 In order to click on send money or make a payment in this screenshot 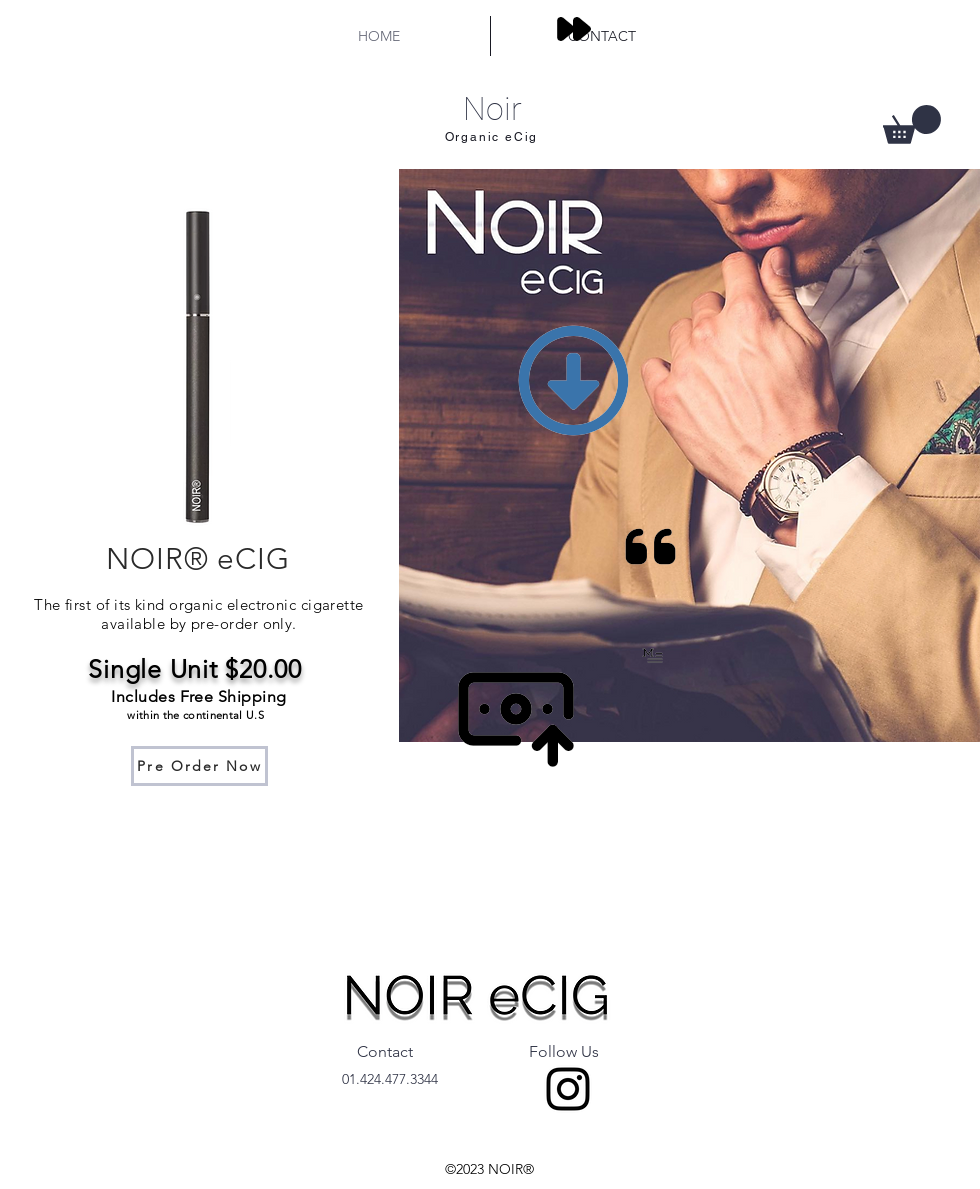, I will do `click(516, 709)`.